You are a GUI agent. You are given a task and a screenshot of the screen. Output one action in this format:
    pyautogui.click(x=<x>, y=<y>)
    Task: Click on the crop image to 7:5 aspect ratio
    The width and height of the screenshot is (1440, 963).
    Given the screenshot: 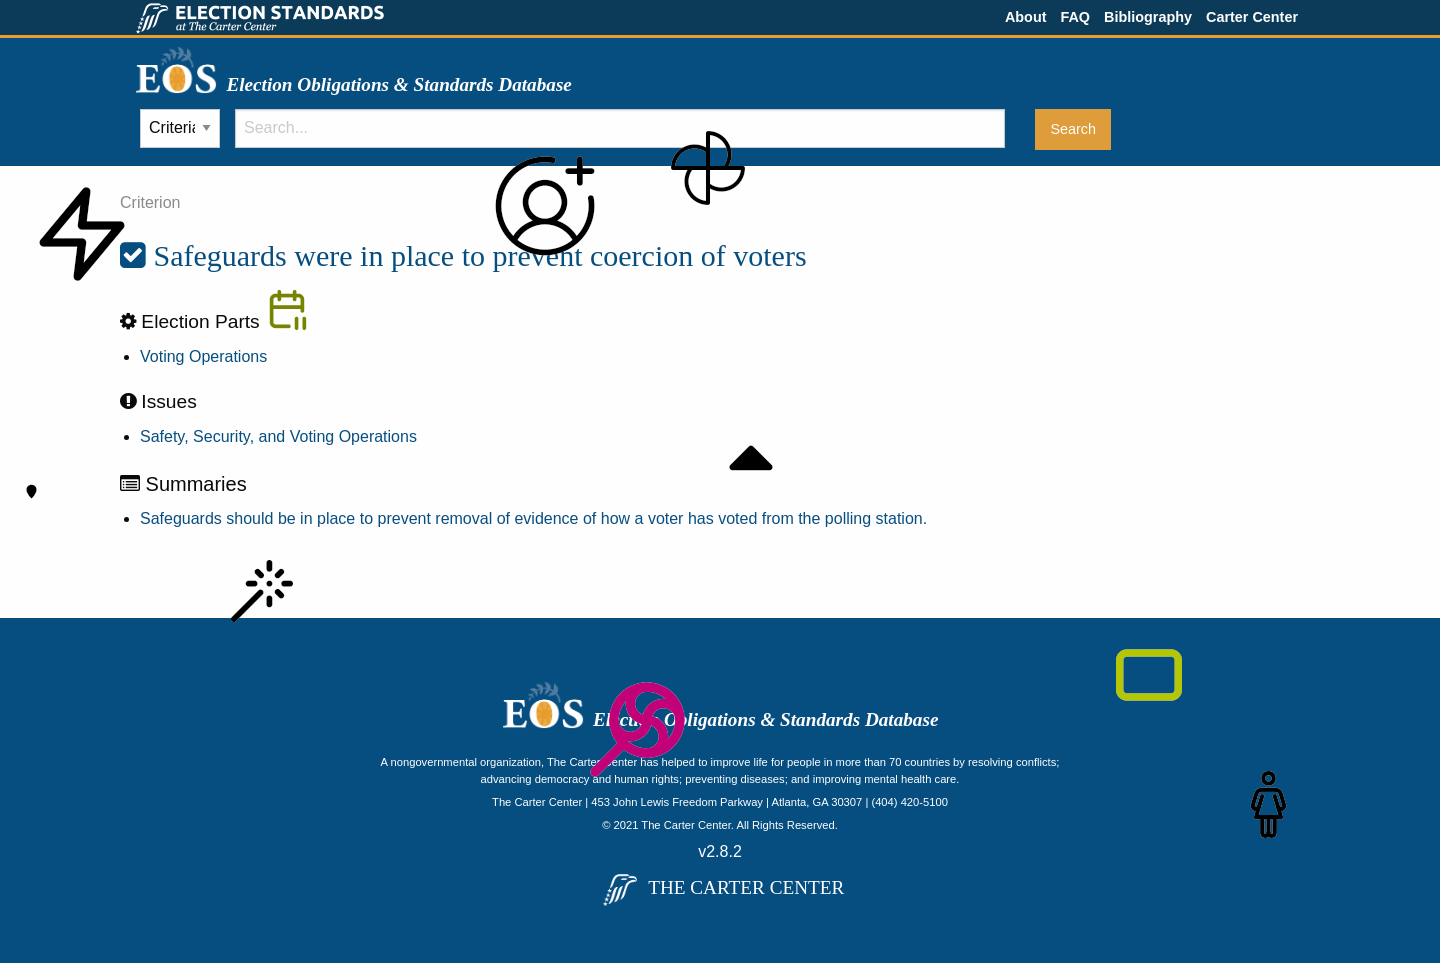 What is the action you would take?
    pyautogui.click(x=1149, y=675)
    